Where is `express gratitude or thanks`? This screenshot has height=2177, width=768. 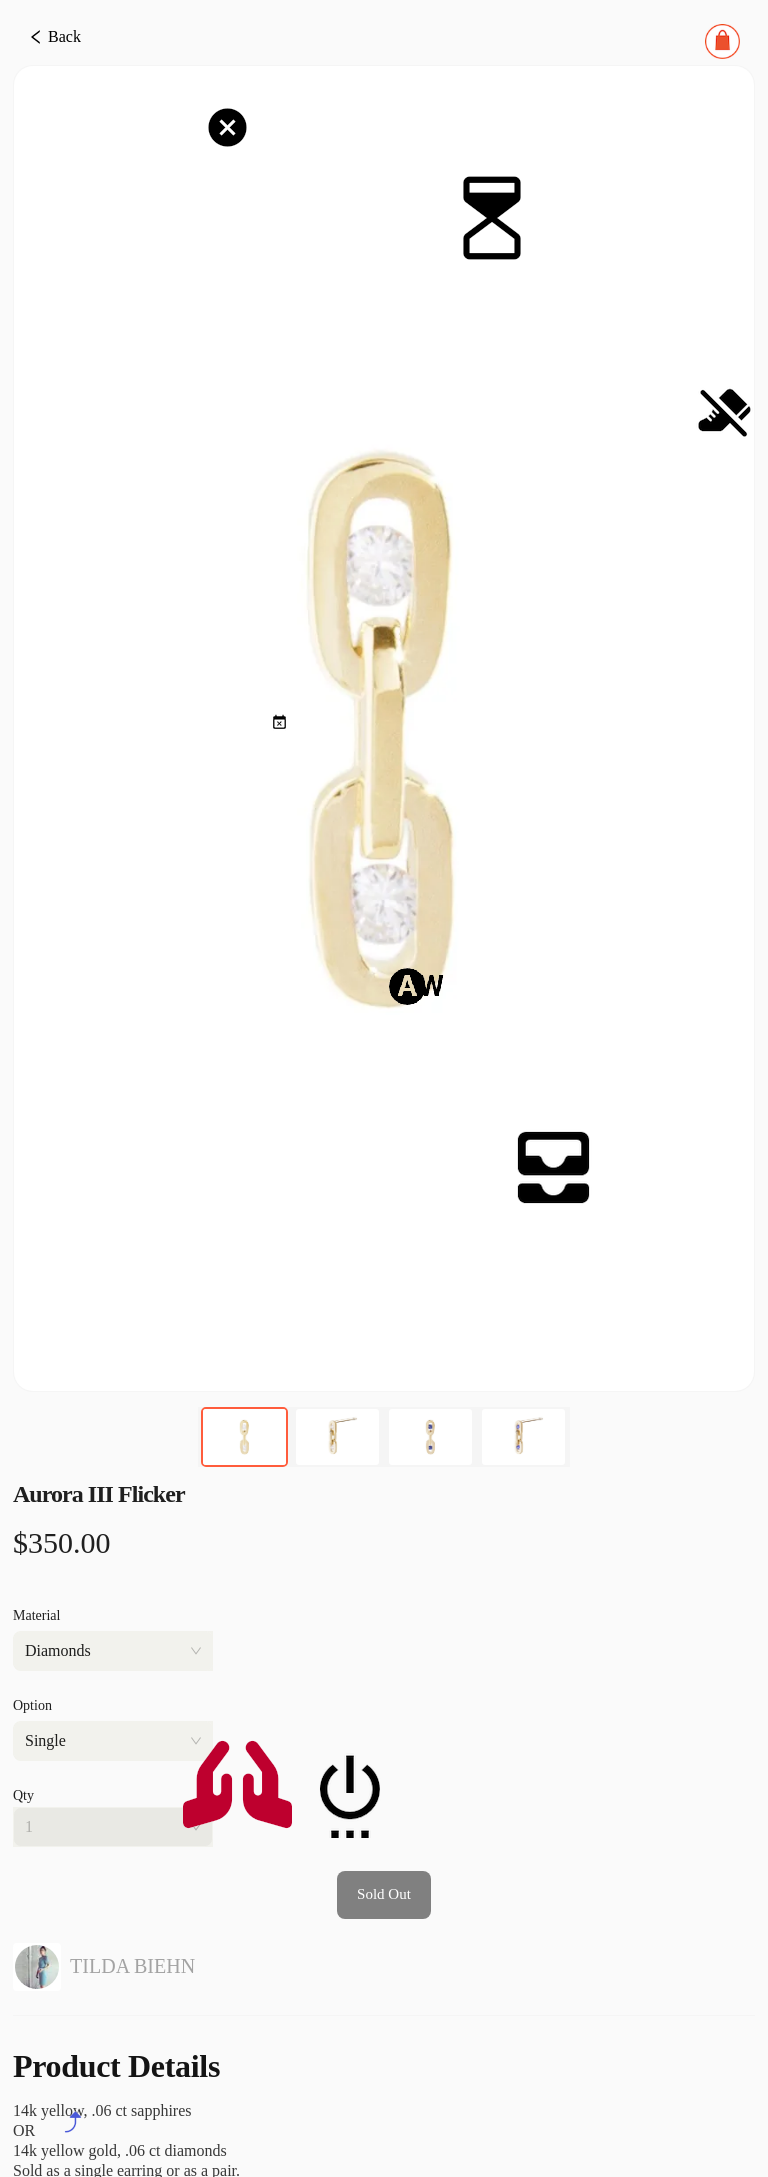
express gratitude or thanks is located at coordinates (237, 1784).